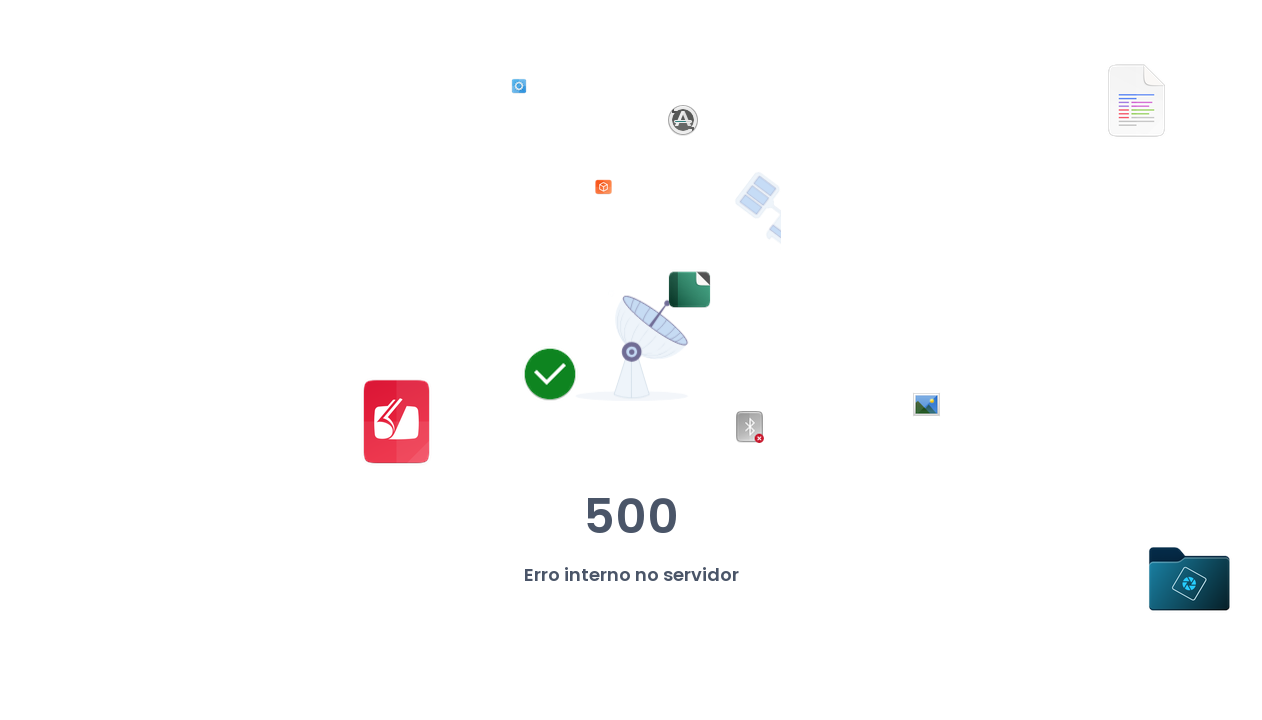 The height and width of the screenshot is (720, 1262). What do you see at coordinates (1189, 581) in the screenshot?
I see `open adobe photoshop elements project folder` at bounding box center [1189, 581].